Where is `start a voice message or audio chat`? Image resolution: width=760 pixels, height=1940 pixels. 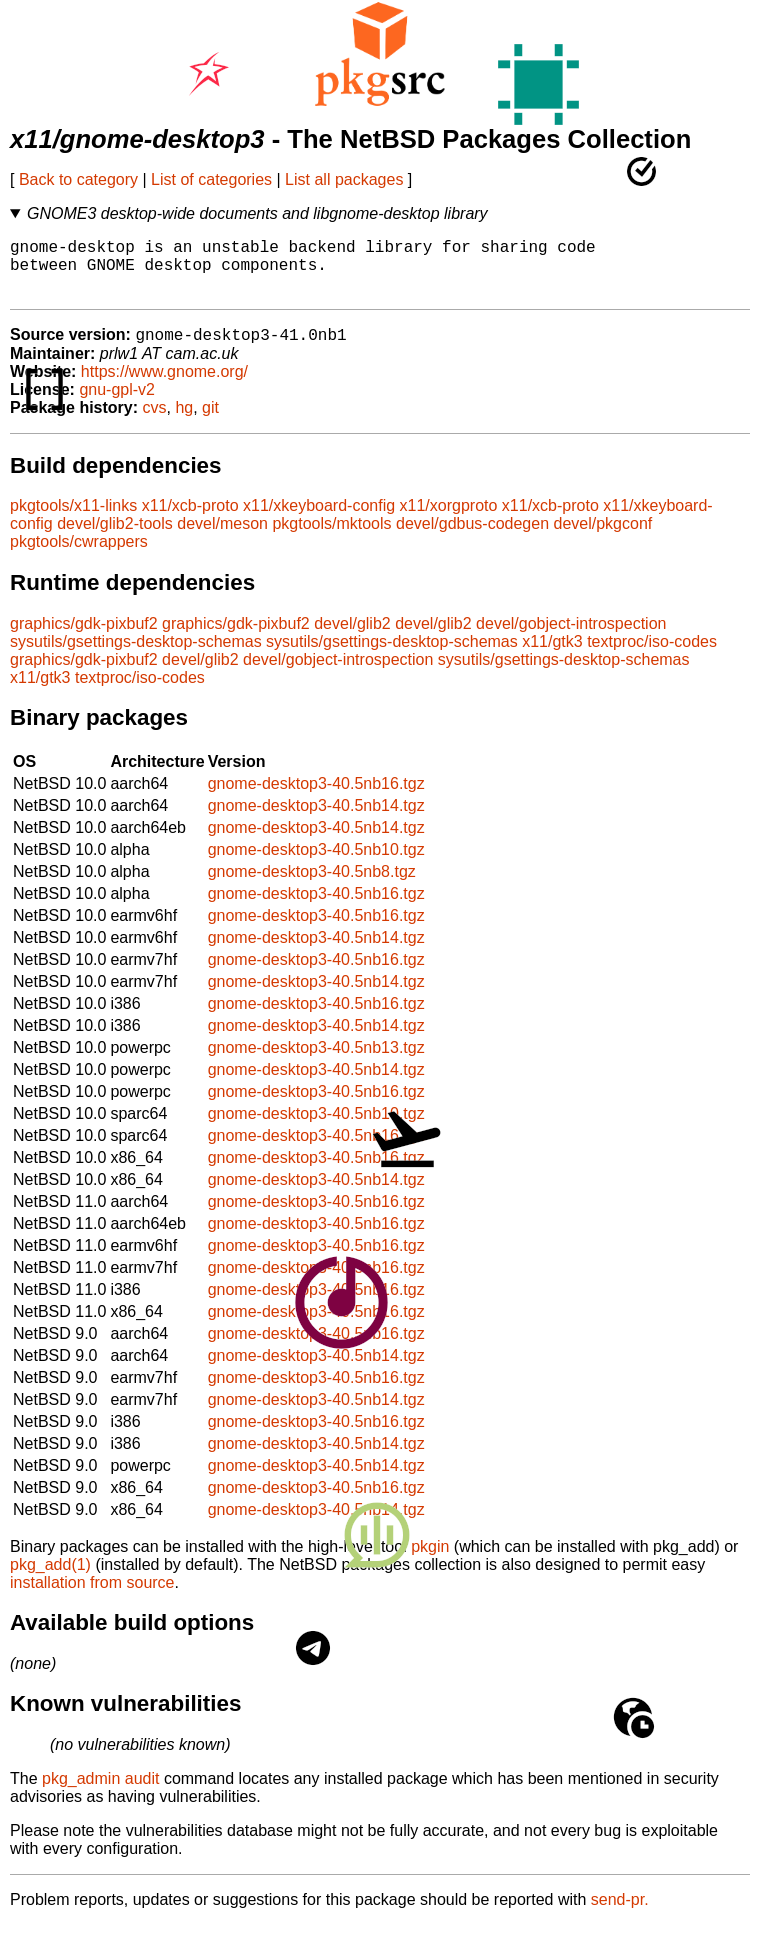 start a voice message or audio chat is located at coordinates (377, 1535).